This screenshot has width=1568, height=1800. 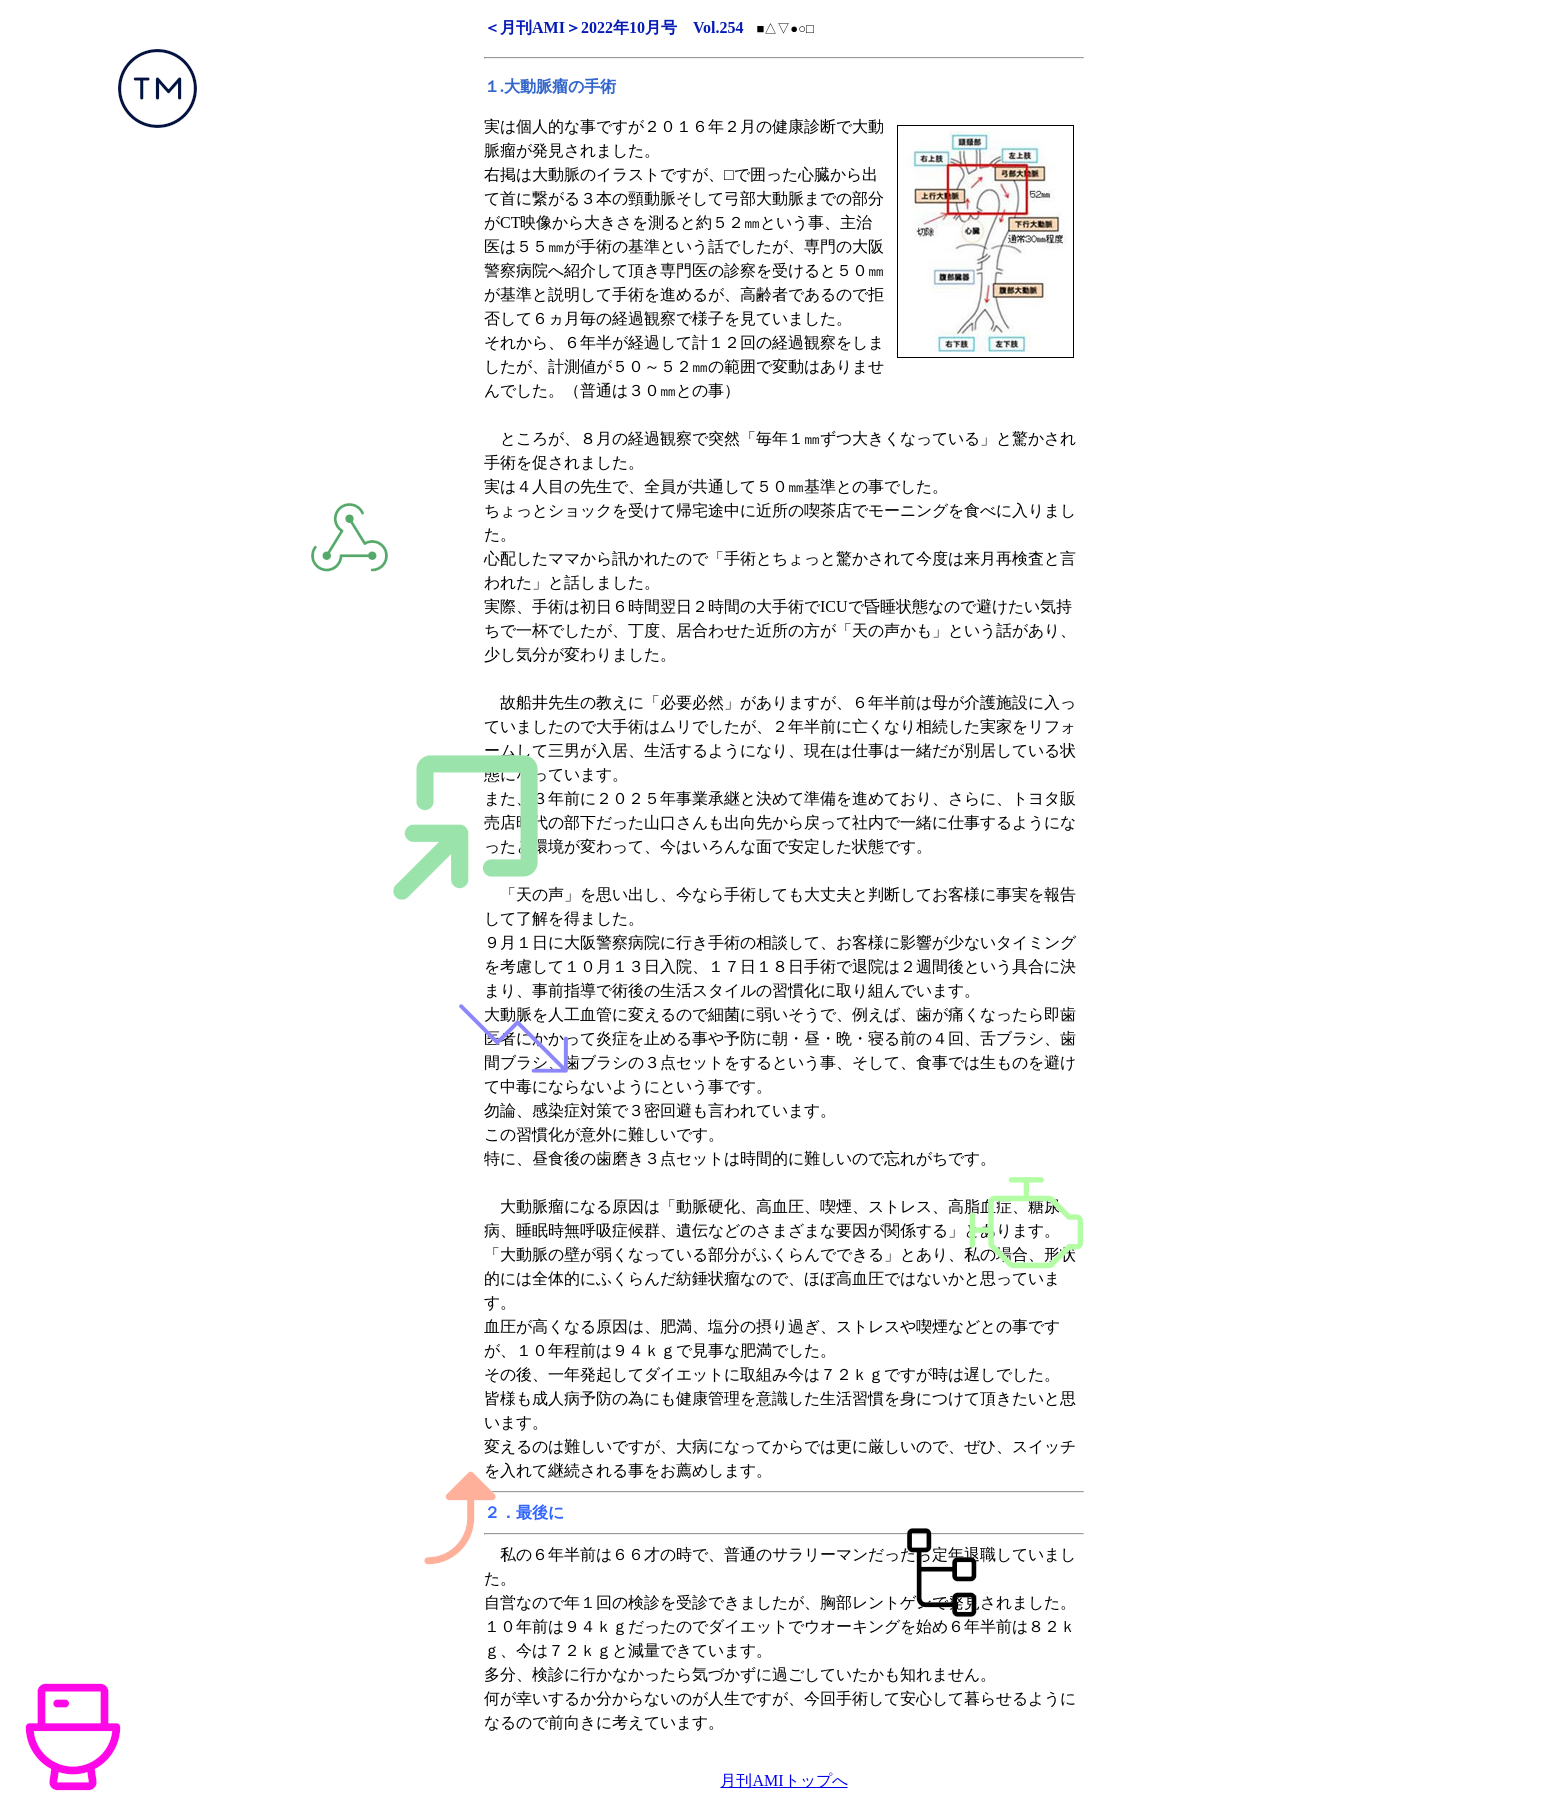 What do you see at coordinates (465, 827) in the screenshot?
I see `open in new window` at bounding box center [465, 827].